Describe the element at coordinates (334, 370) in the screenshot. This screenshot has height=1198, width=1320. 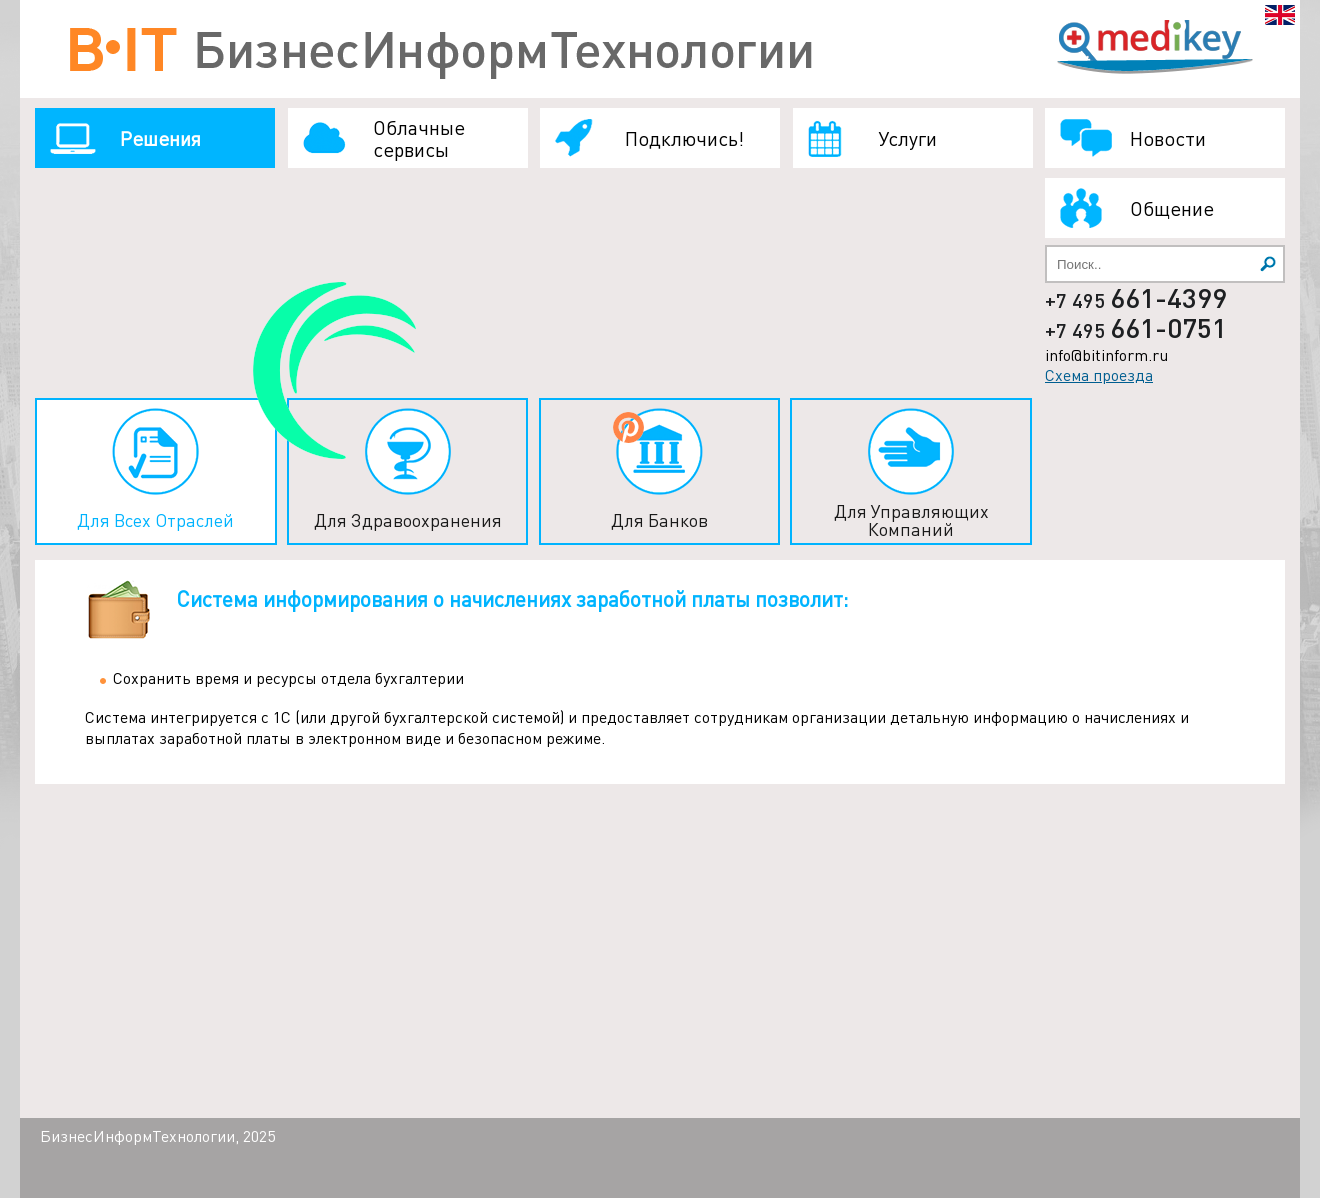
I see `akamai technologies company logo` at that location.